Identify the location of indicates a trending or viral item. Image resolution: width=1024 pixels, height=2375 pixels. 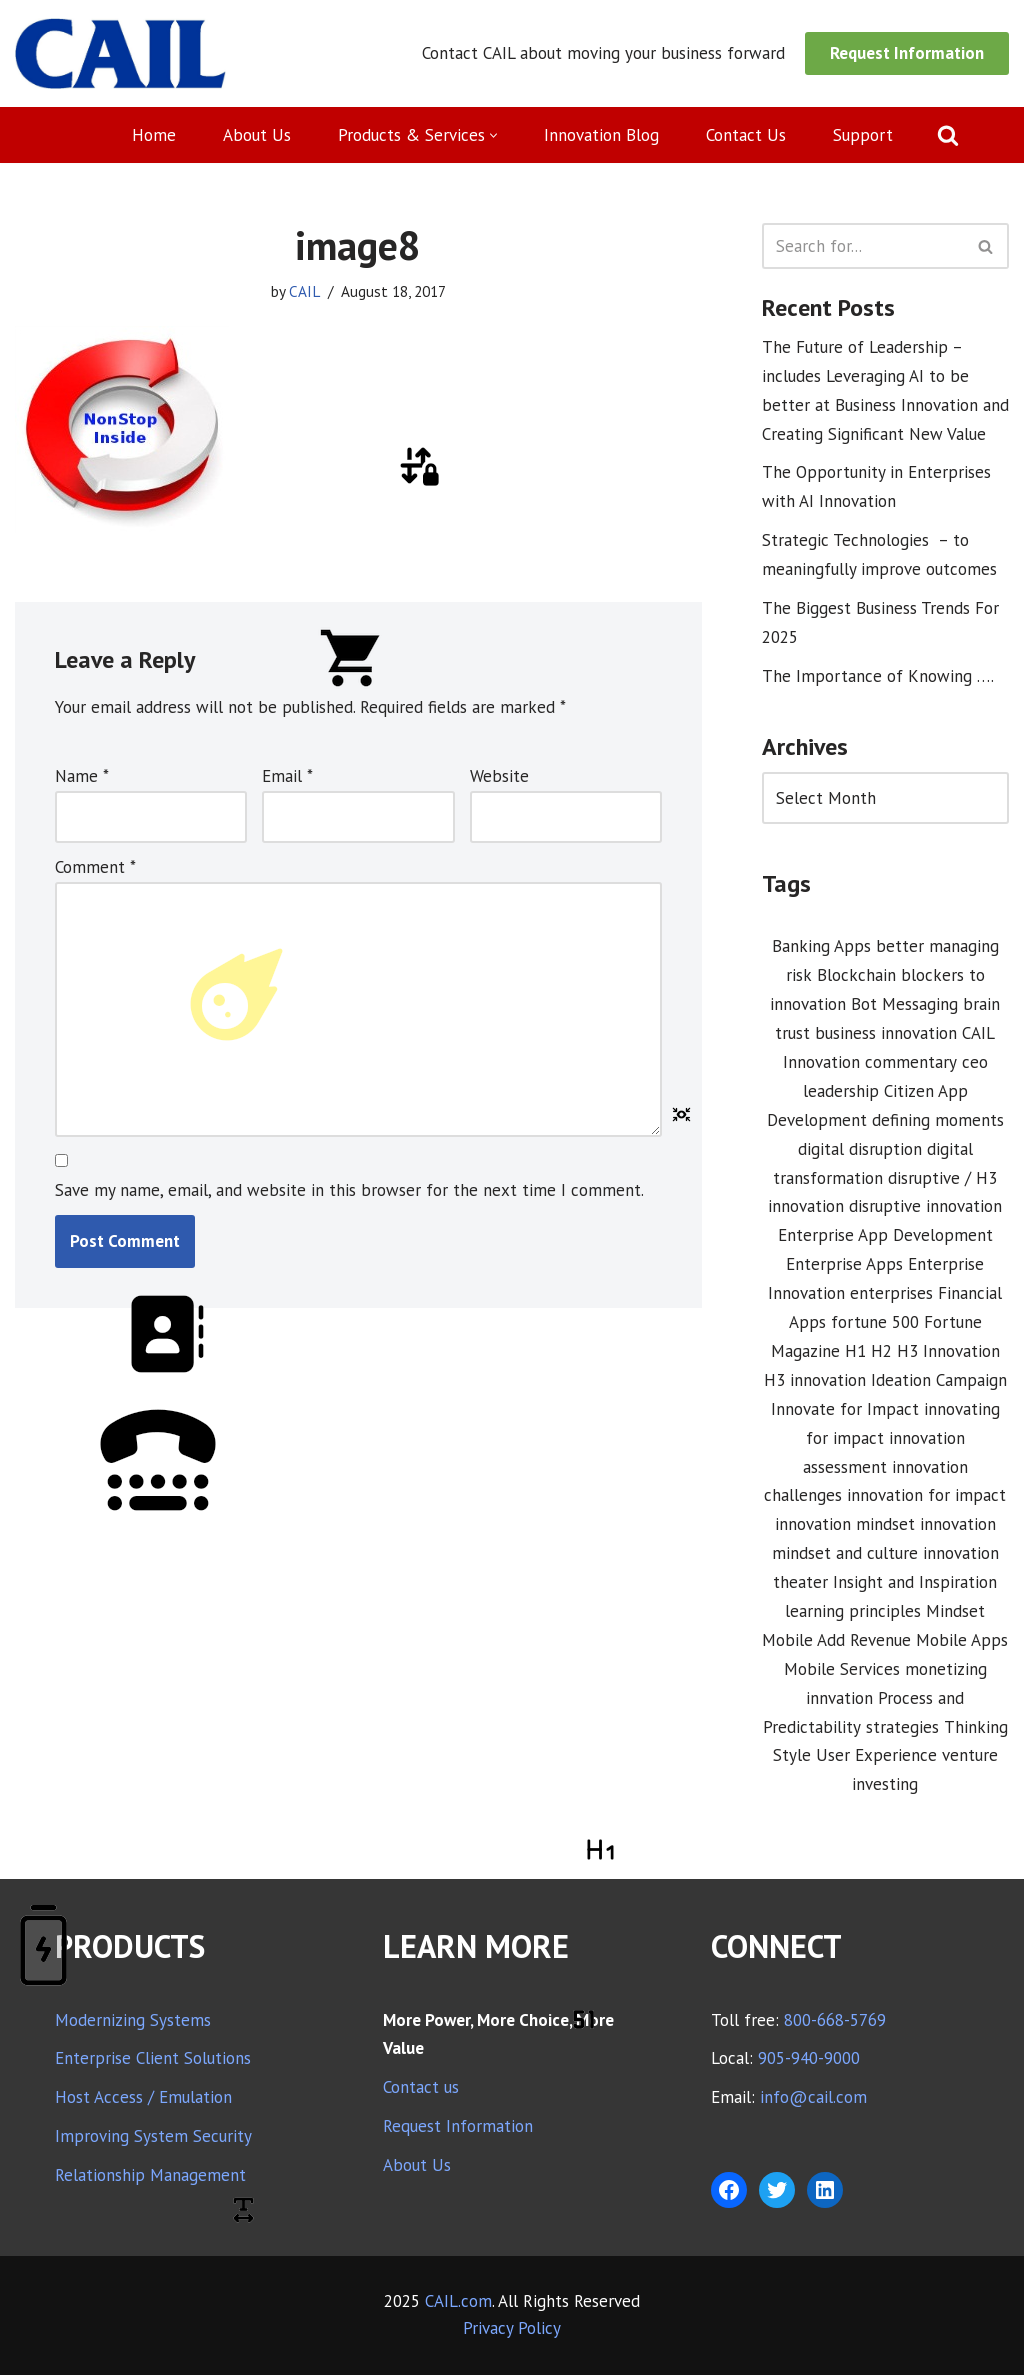
(236, 994).